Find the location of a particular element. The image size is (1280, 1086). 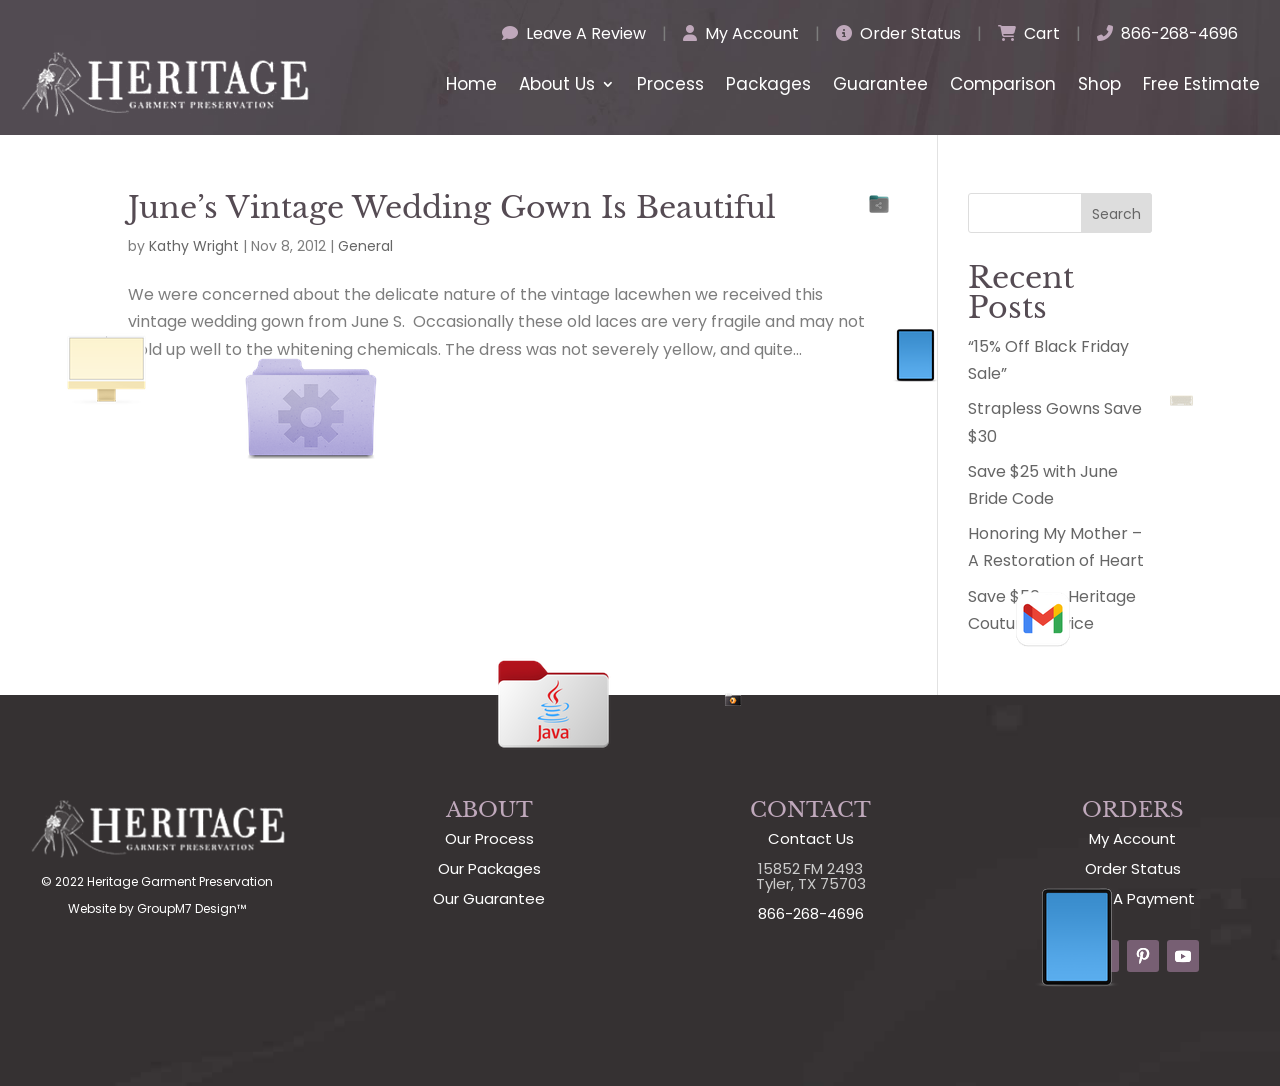

access system settings or preferences folder is located at coordinates (311, 406).